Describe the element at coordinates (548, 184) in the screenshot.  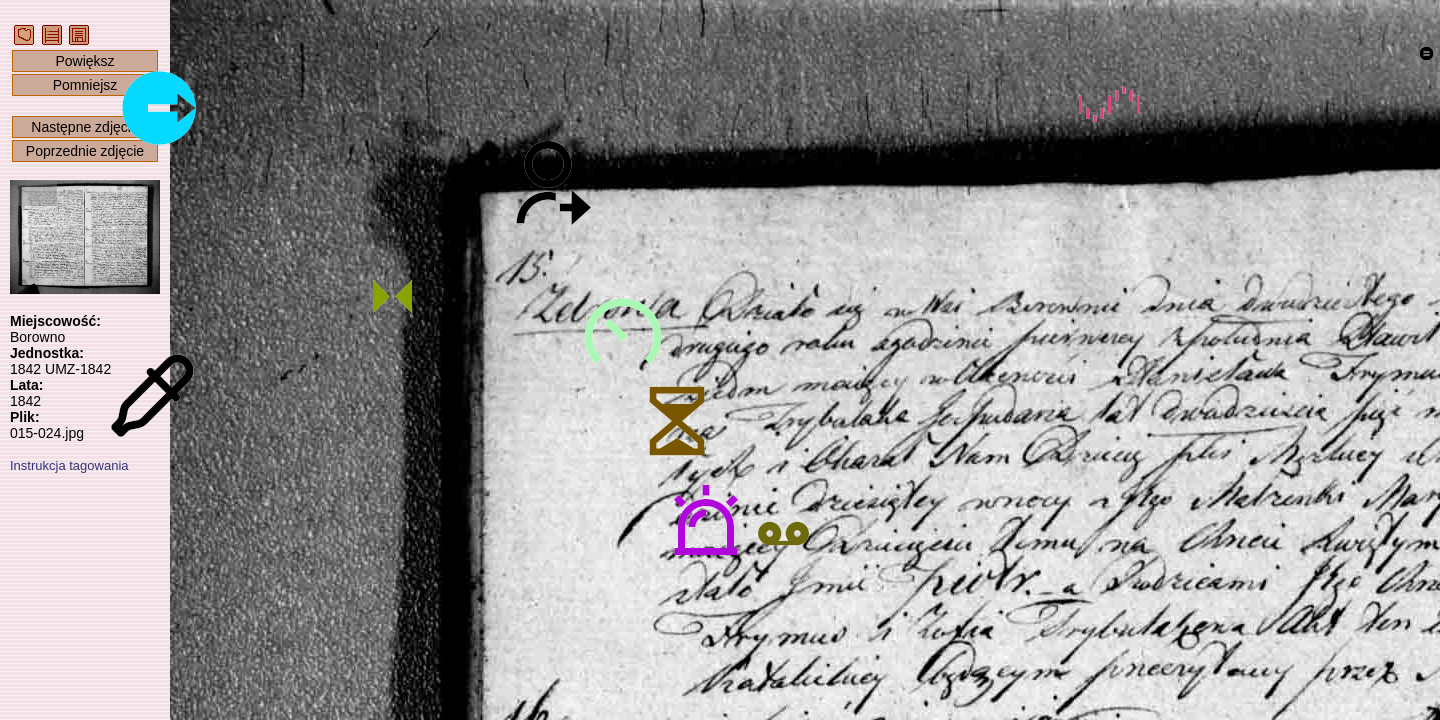
I see `share user profile with others` at that location.